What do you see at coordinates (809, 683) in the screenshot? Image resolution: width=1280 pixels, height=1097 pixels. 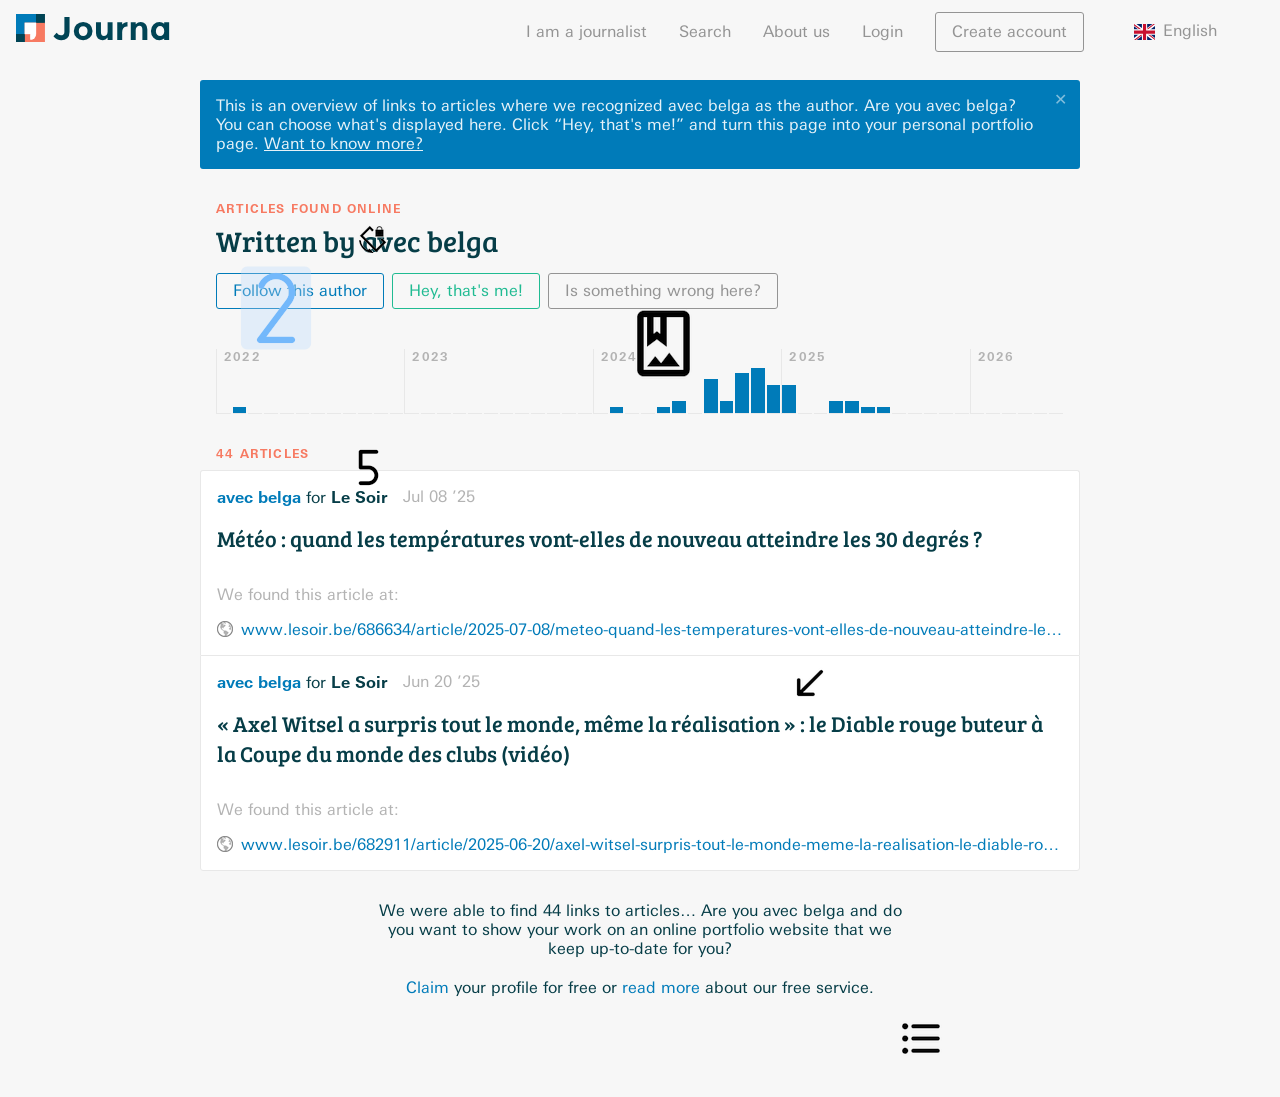 I see `indicates an incoming call was received` at bounding box center [809, 683].